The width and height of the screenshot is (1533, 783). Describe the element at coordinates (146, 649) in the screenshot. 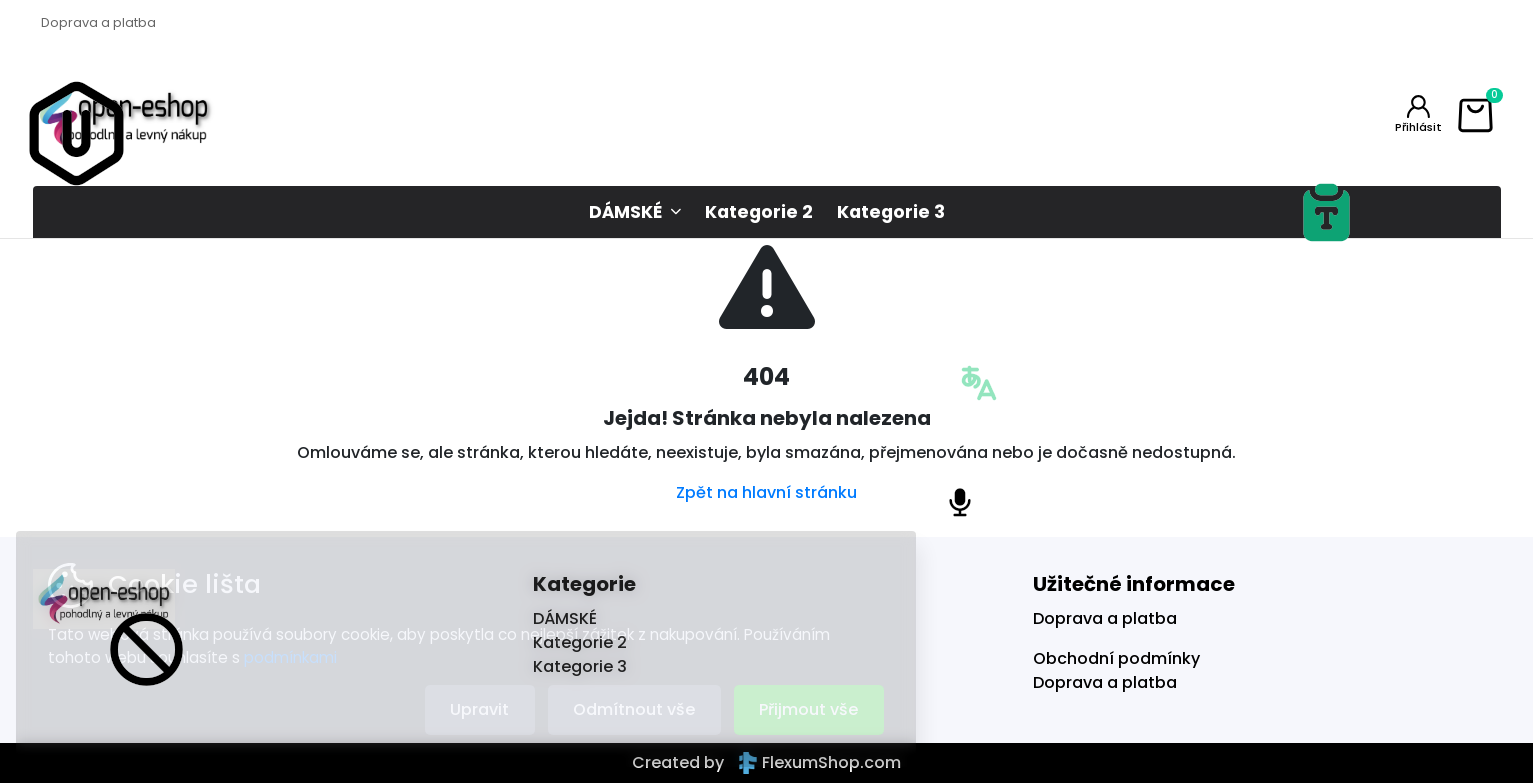

I see `indicates a blocked or prohibited action` at that location.